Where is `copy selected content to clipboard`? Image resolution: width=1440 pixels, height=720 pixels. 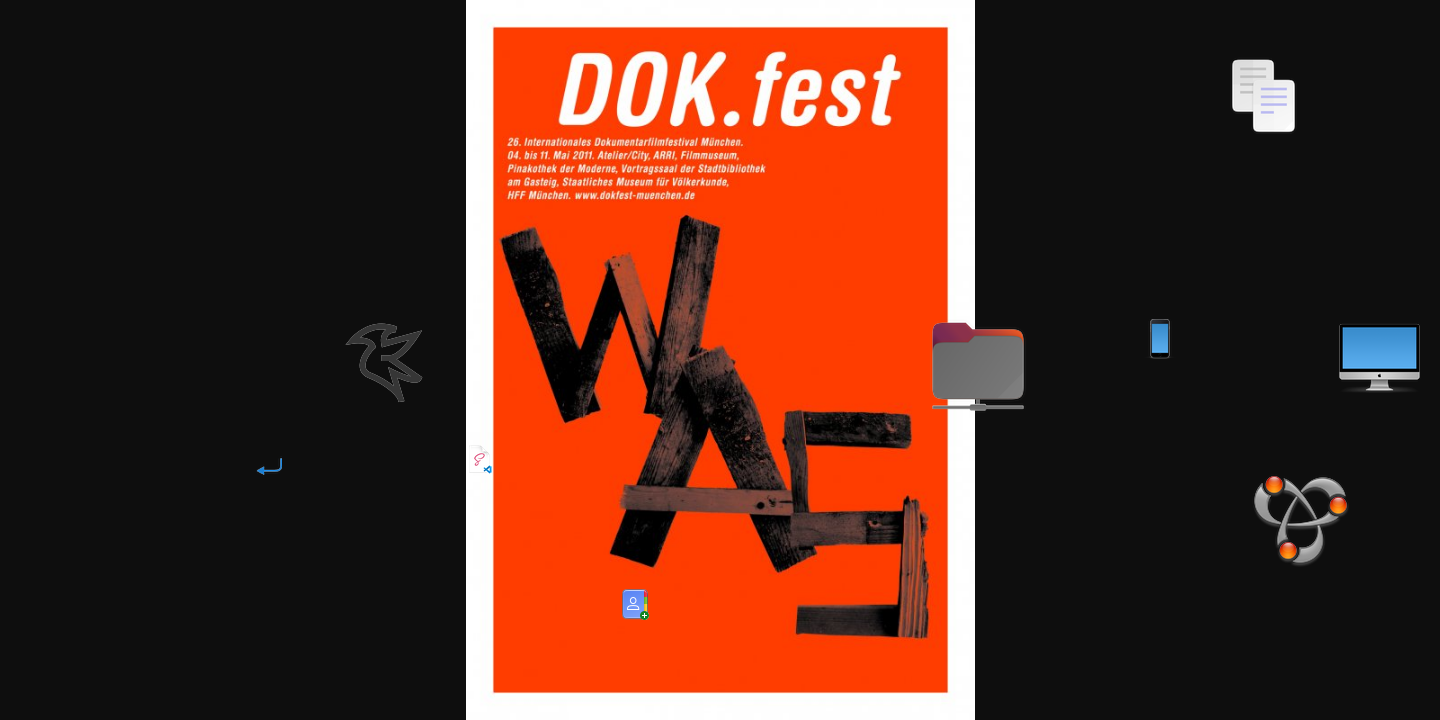 copy selected content to clipboard is located at coordinates (1263, 95).